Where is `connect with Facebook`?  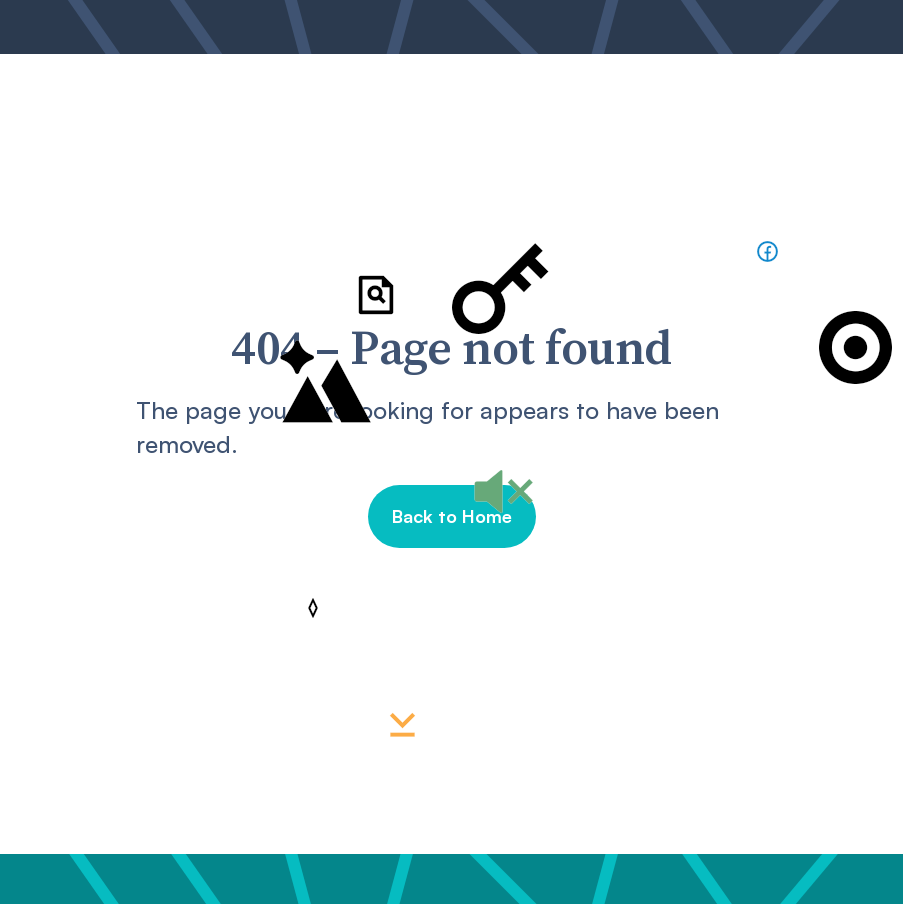 connect with Facebook is located at coordinates (767, 251).